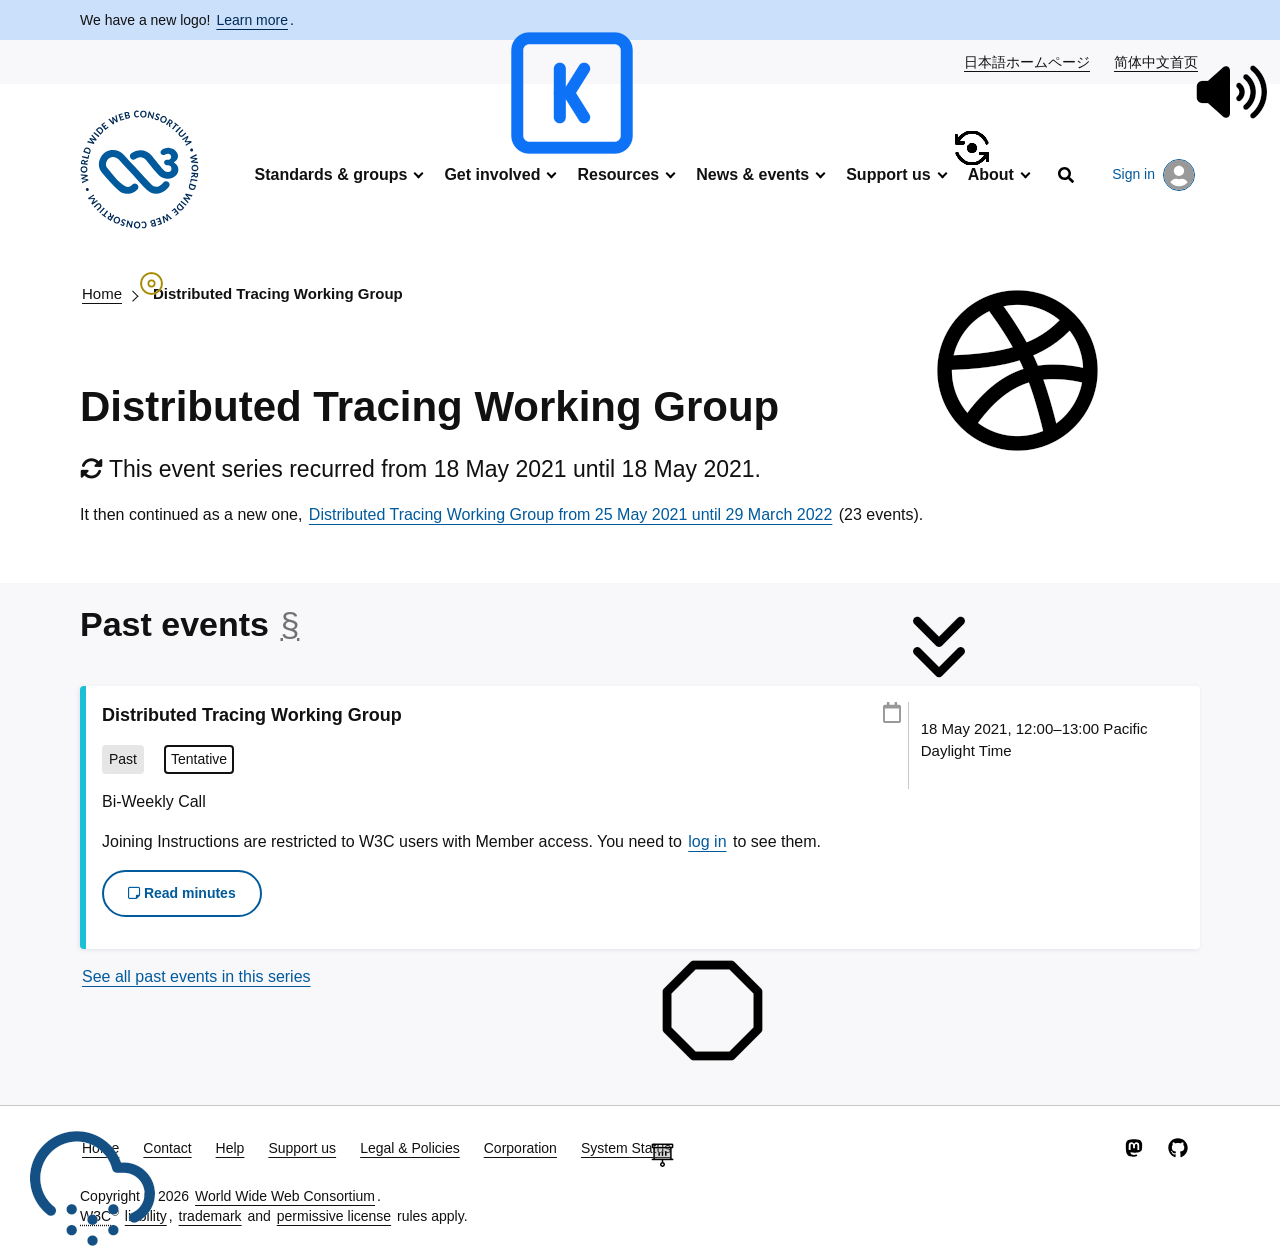 Image resolution: width=1280 pixels, height=1251 pixels. What do you see at coordinates (572, 93) in the screenshot?
I see `keyboard shortcut indicator for the letter K` at bounding box center [572, 93].